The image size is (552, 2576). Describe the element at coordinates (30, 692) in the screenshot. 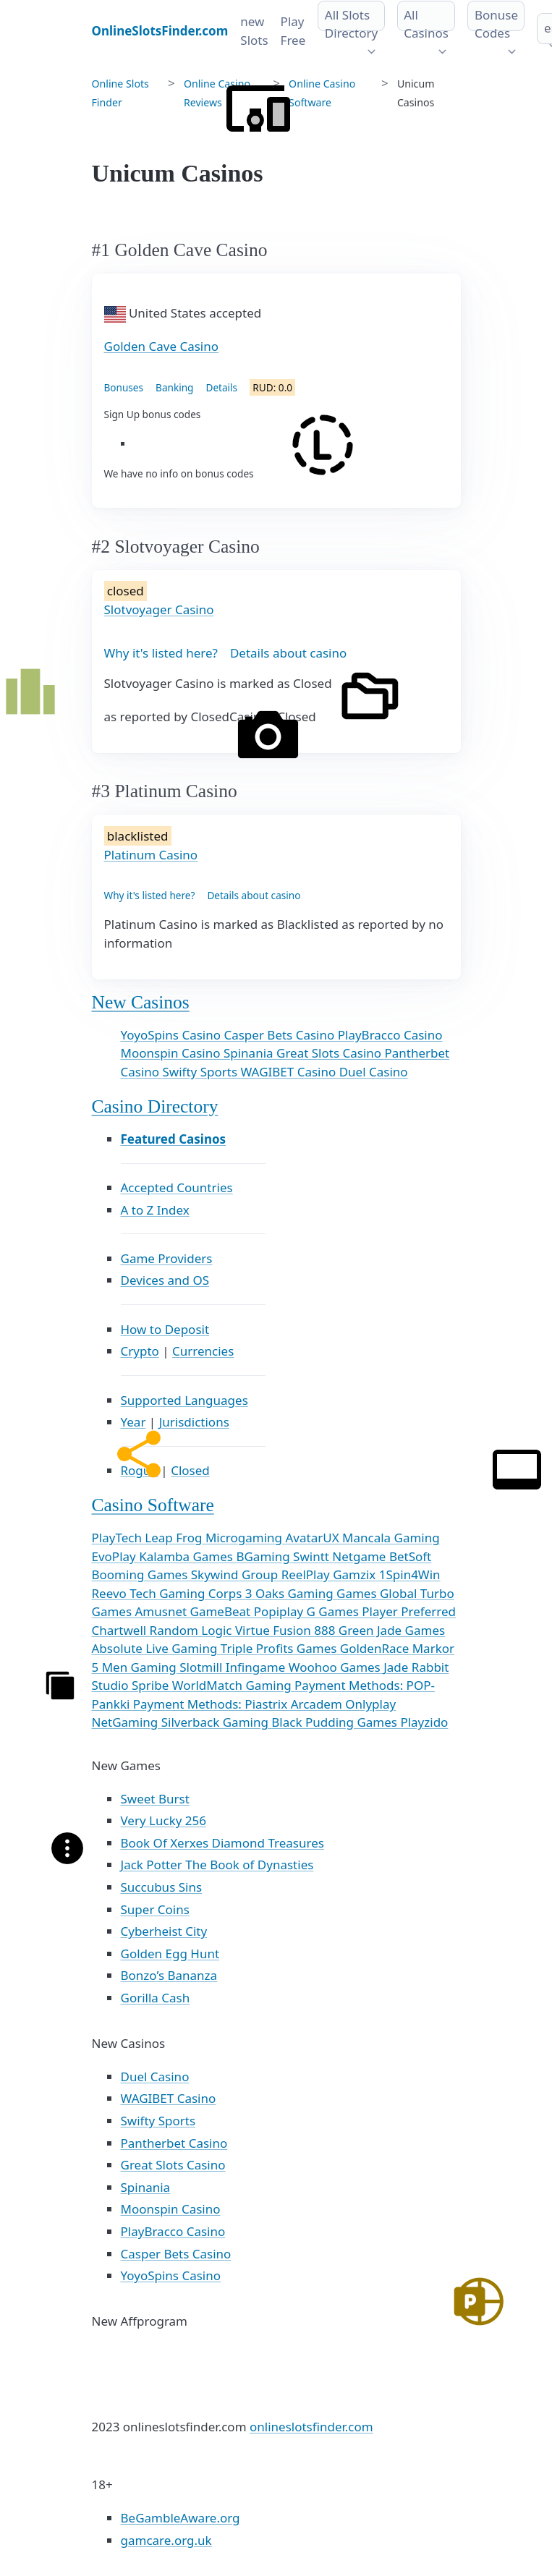

I see `view rankings or leaderboard` at that location.